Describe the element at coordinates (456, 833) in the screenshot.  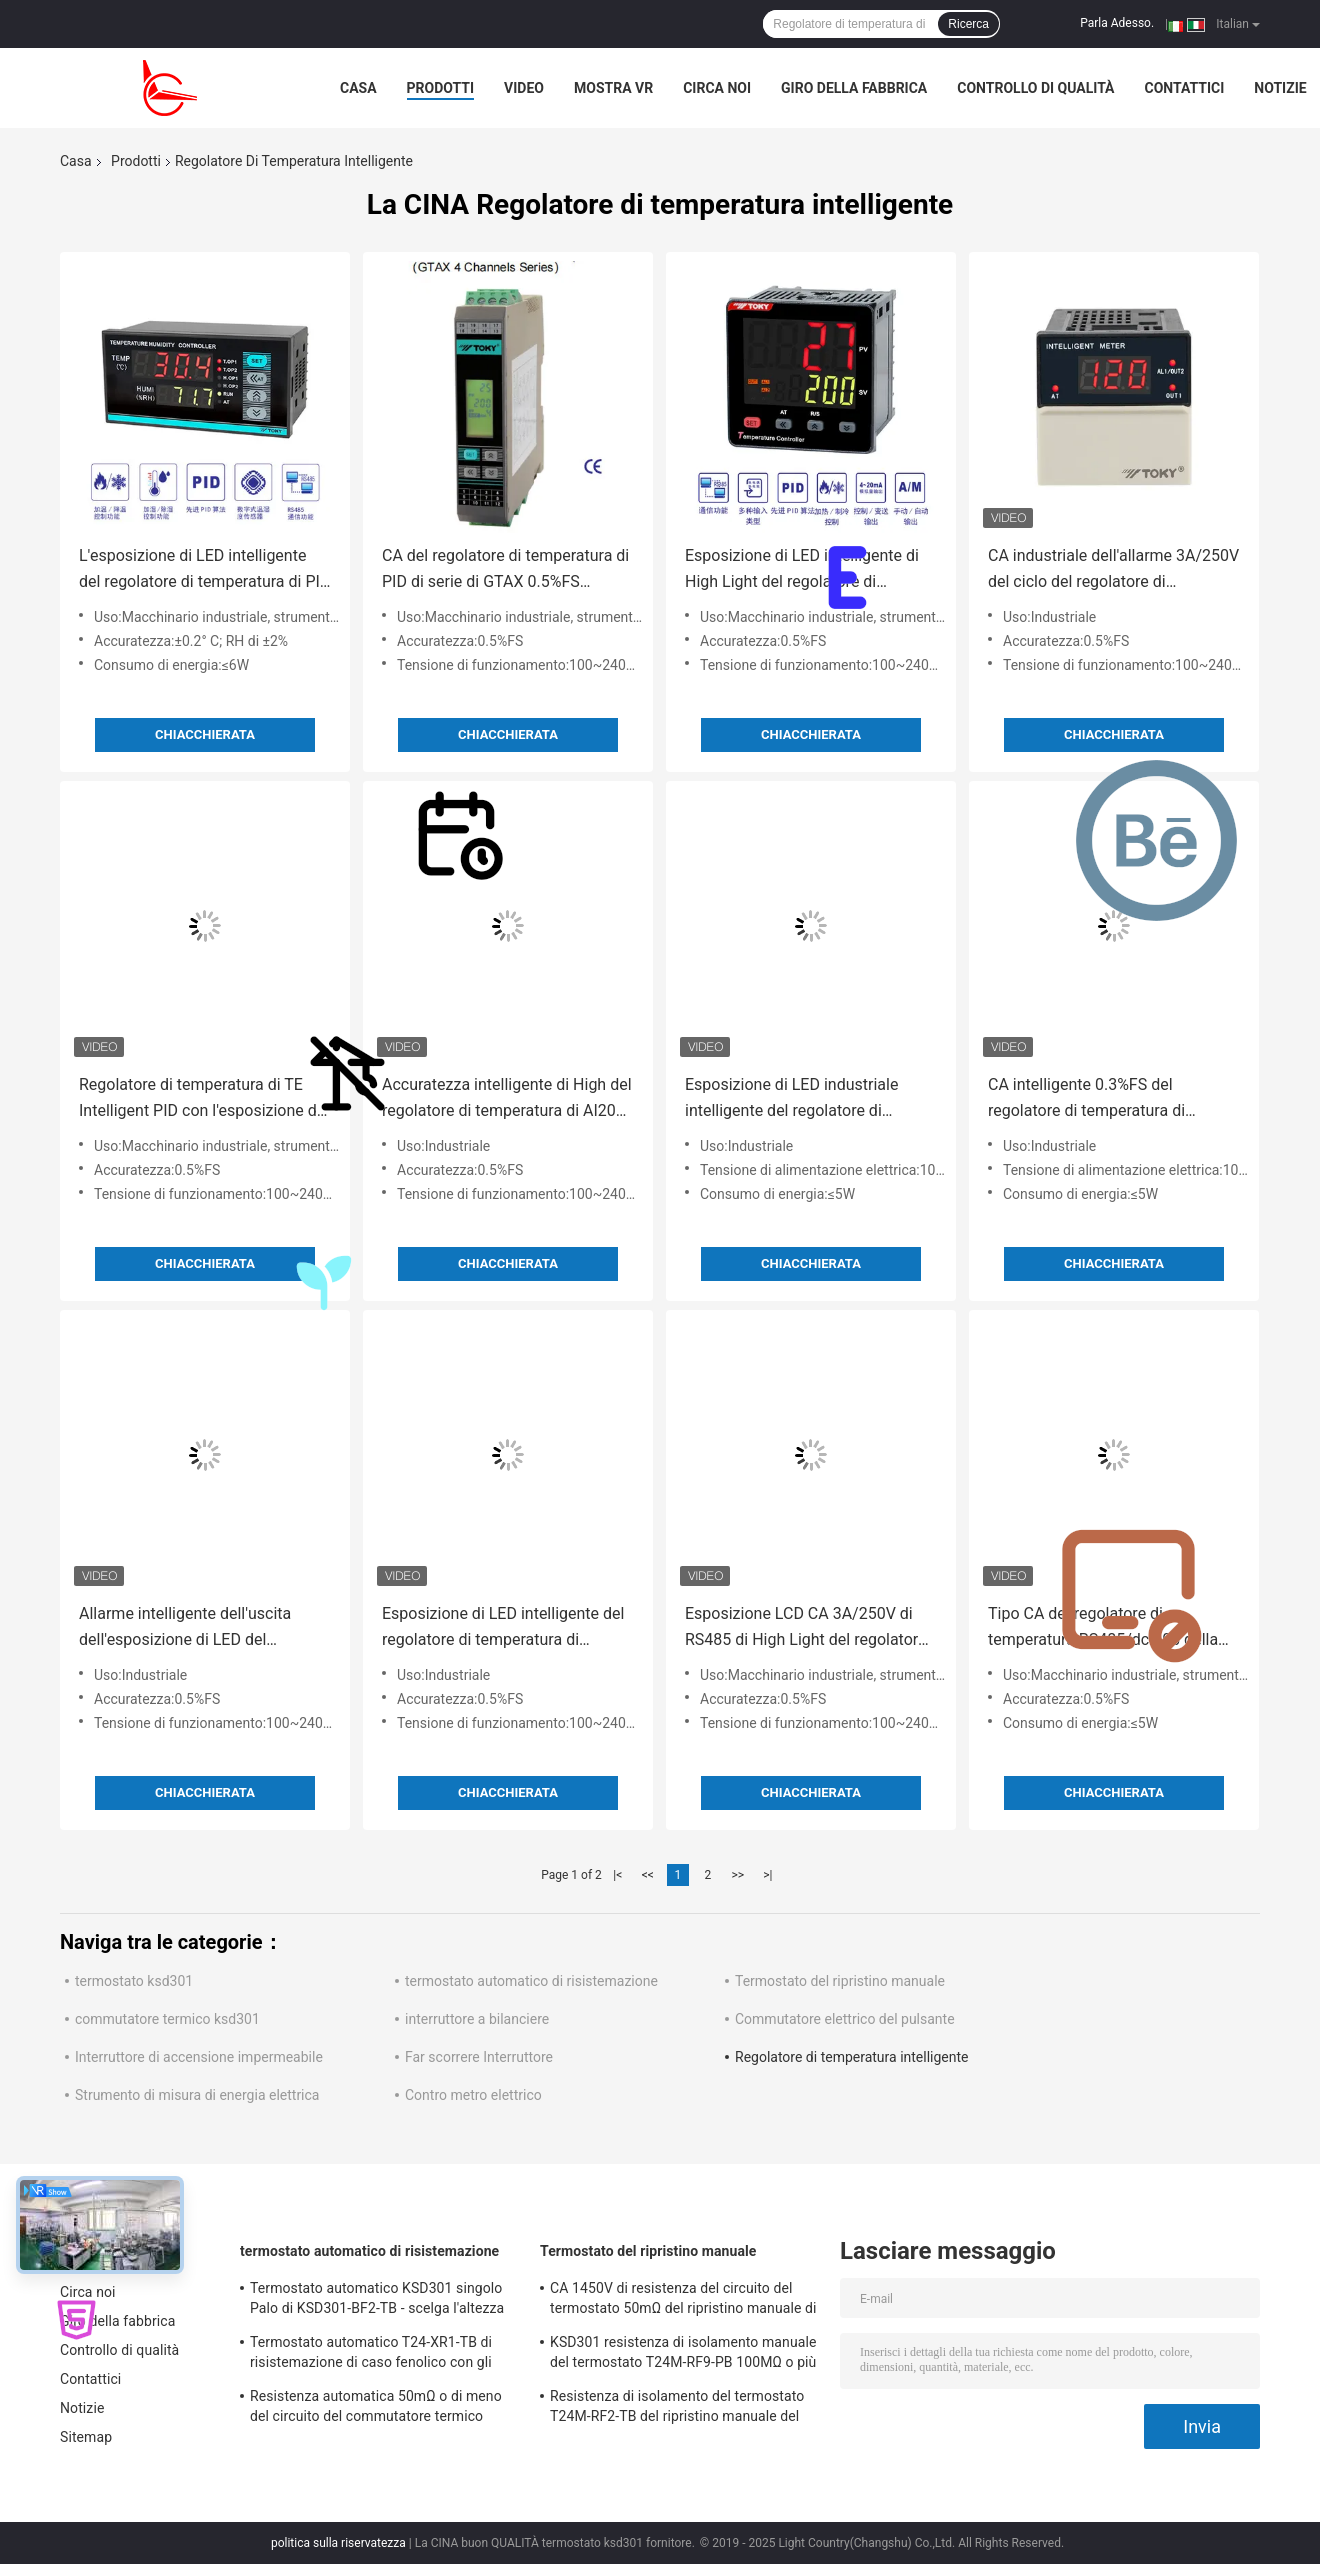
I see `schedule an event with a specific time` at that location.